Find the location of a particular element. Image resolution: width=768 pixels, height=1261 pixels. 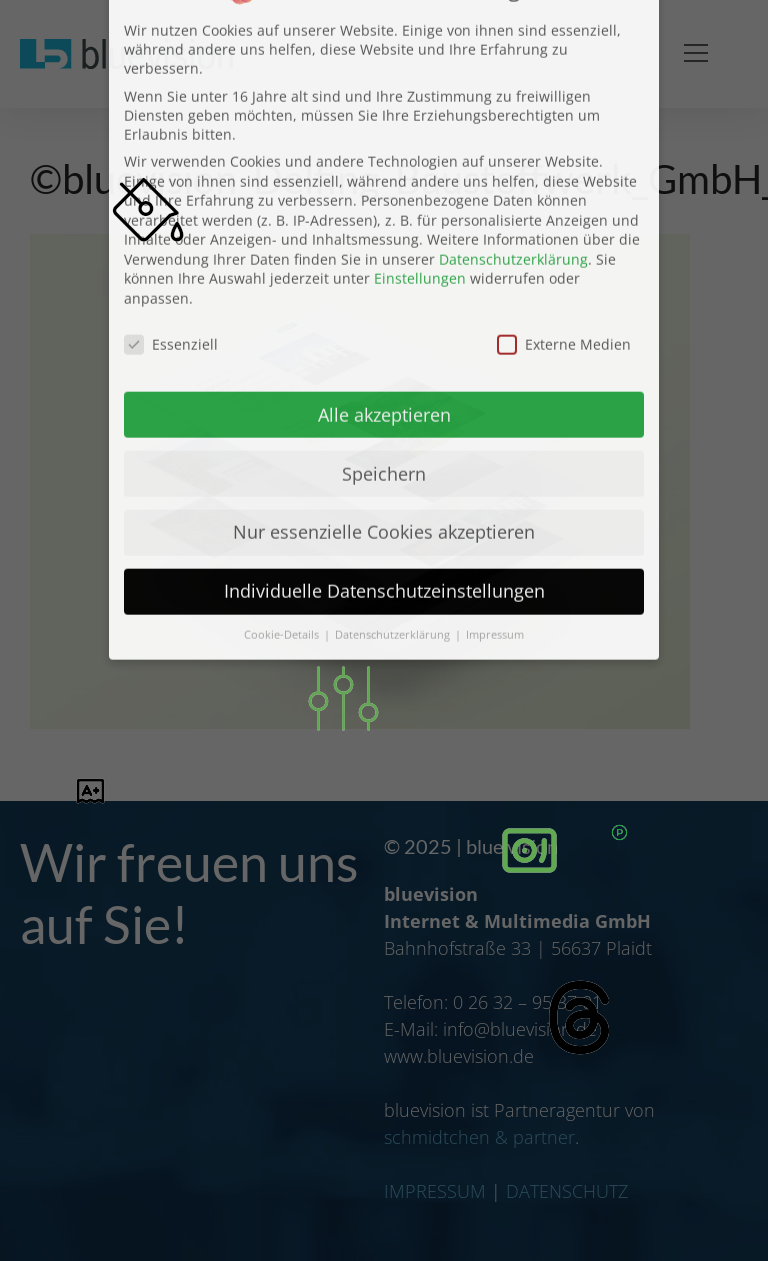

parking location or availability indicator is located at coordinates (619, 832).